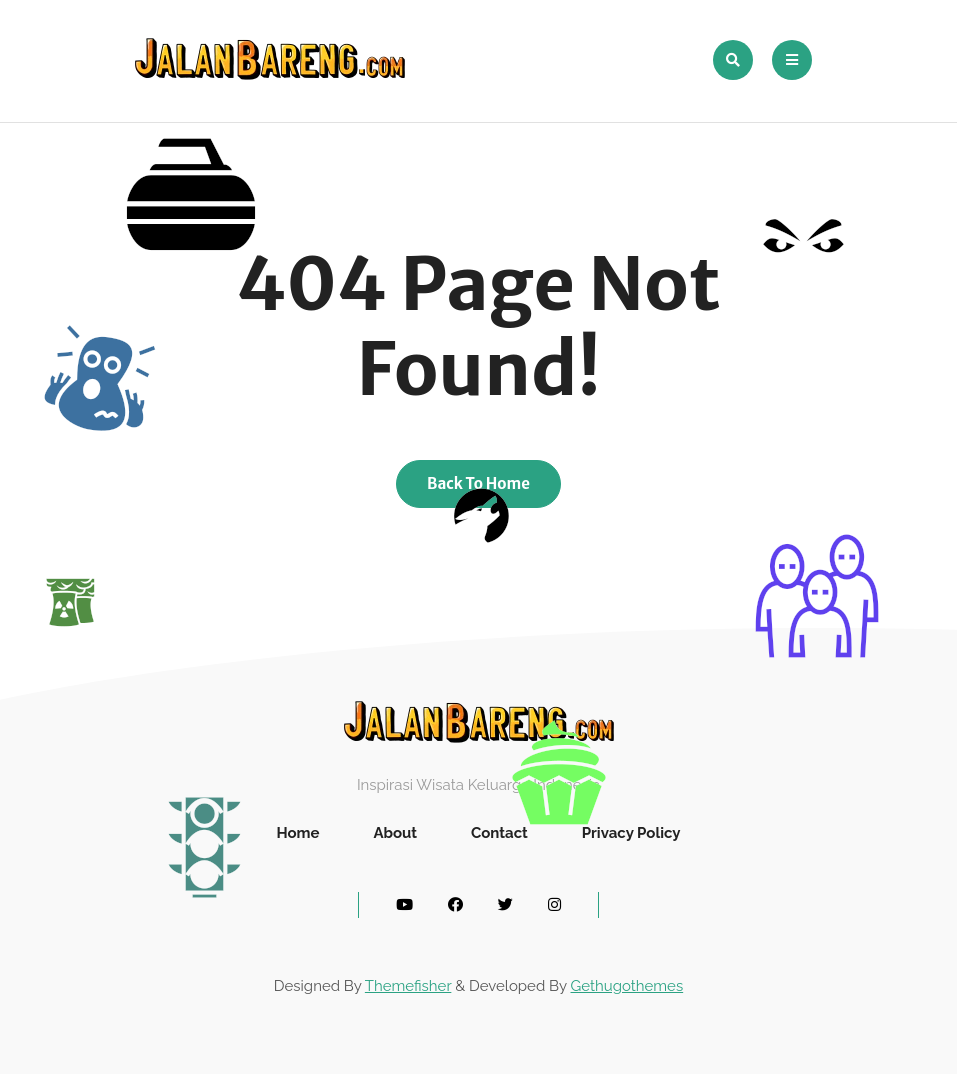 The height and width of the screenshot is (1074, 957). Describe the element at coordinates (803, 237) in the screenshot. I see `indicates an angry or hostile character state` at that location.